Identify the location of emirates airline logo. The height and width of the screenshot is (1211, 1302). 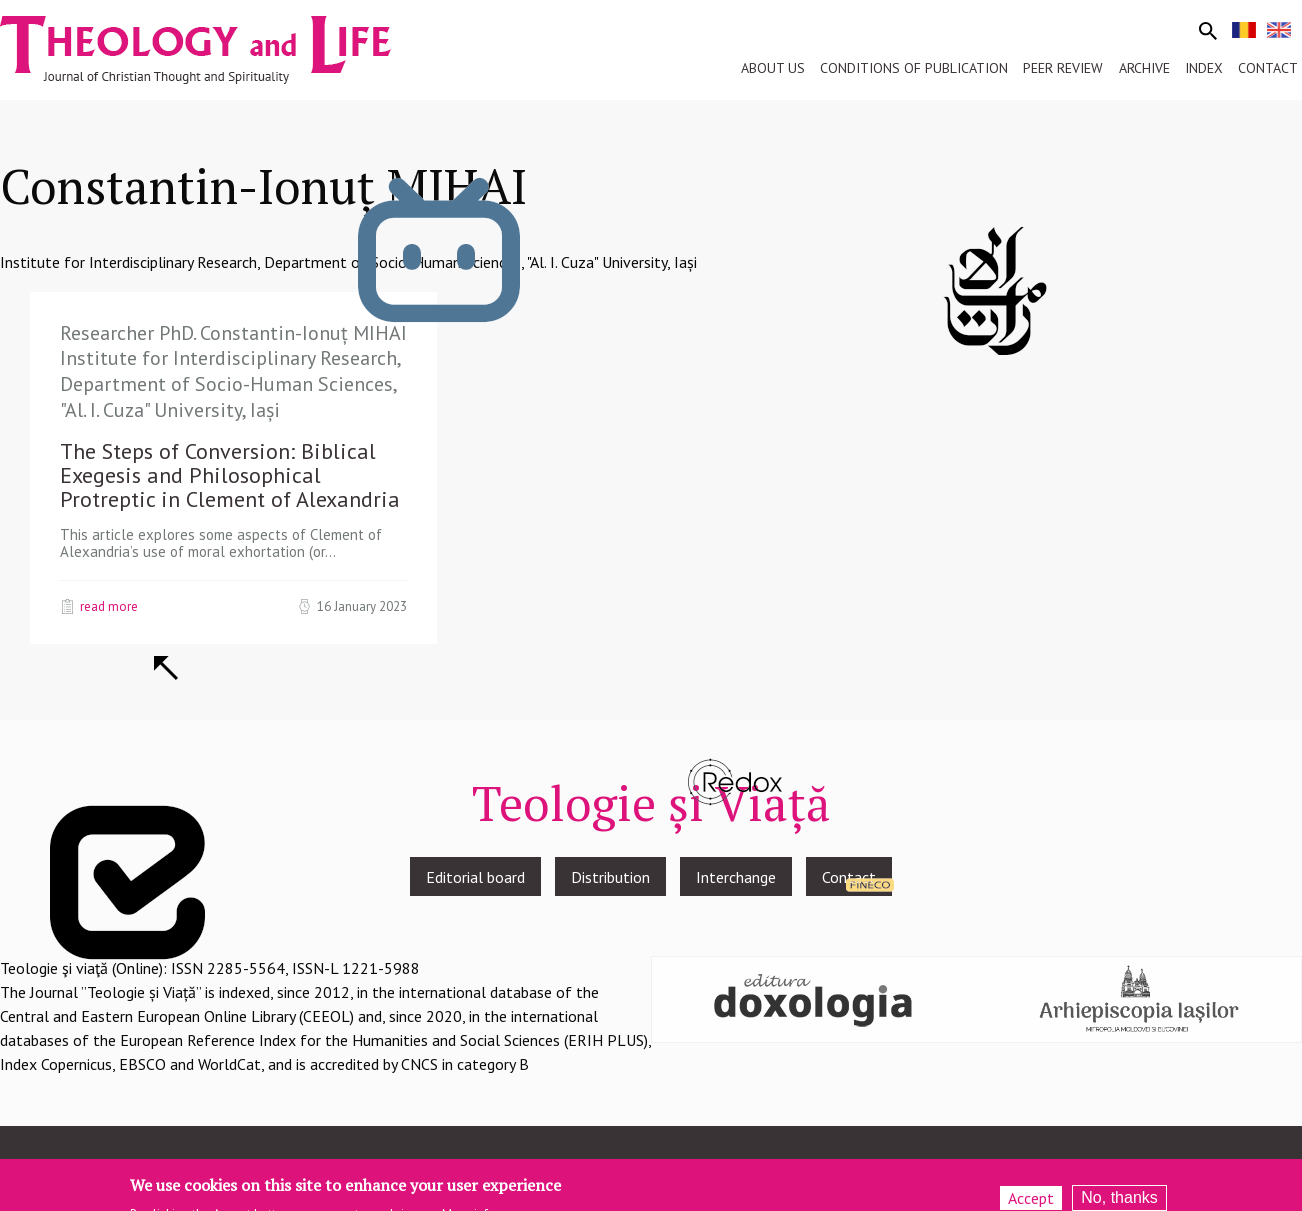
(995, 291).